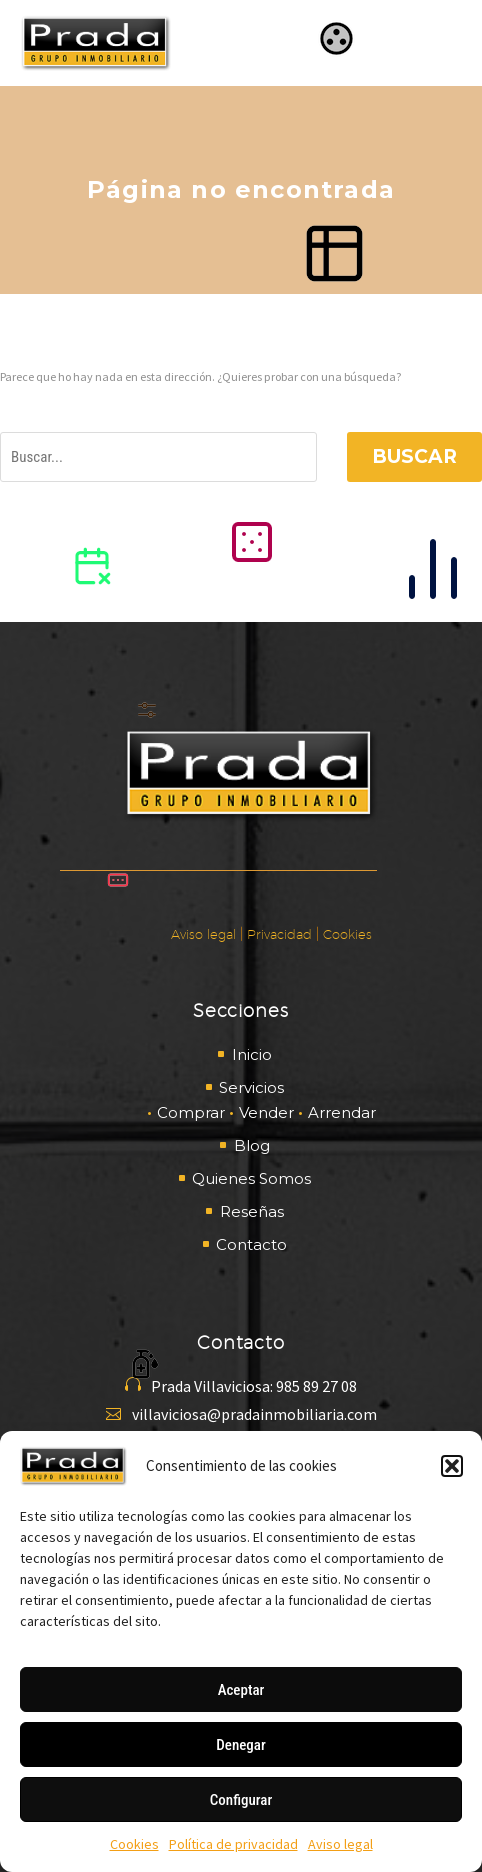  What do you see at coordinates (336, 38) in the screenshot?
I see `view team or group workspace` at bounding box center [336, 38].